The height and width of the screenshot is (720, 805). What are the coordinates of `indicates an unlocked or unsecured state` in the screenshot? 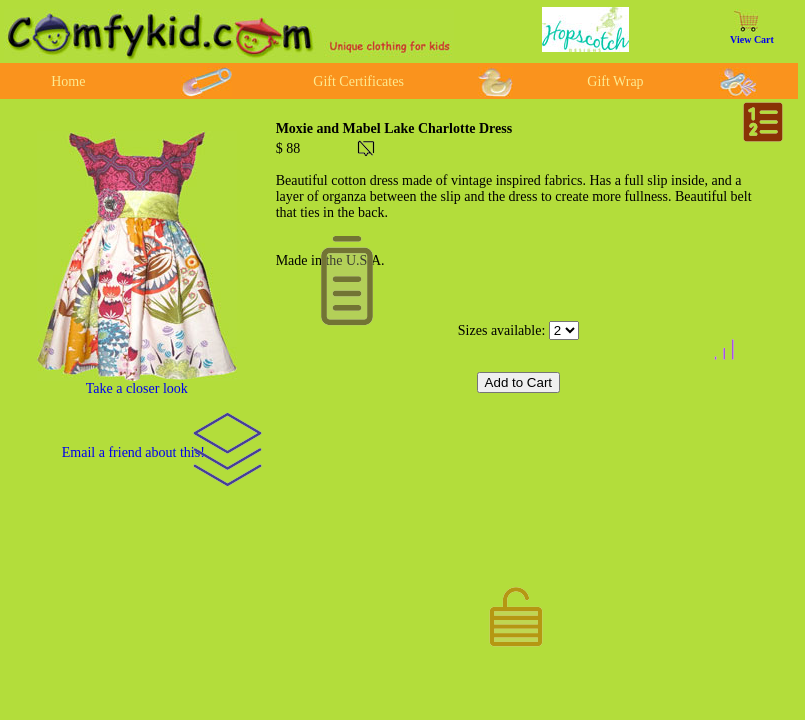 It's located at (516, 620).